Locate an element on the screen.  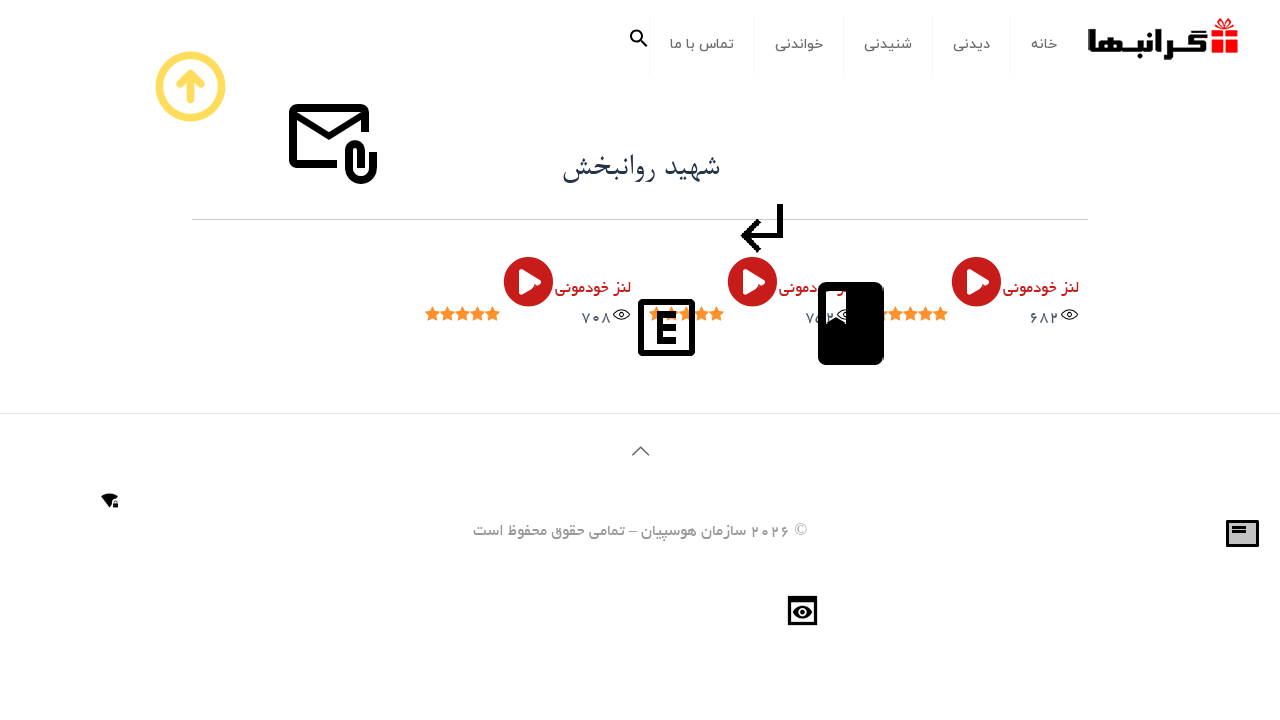
upload a file or content is located at coordinates (190, 86).